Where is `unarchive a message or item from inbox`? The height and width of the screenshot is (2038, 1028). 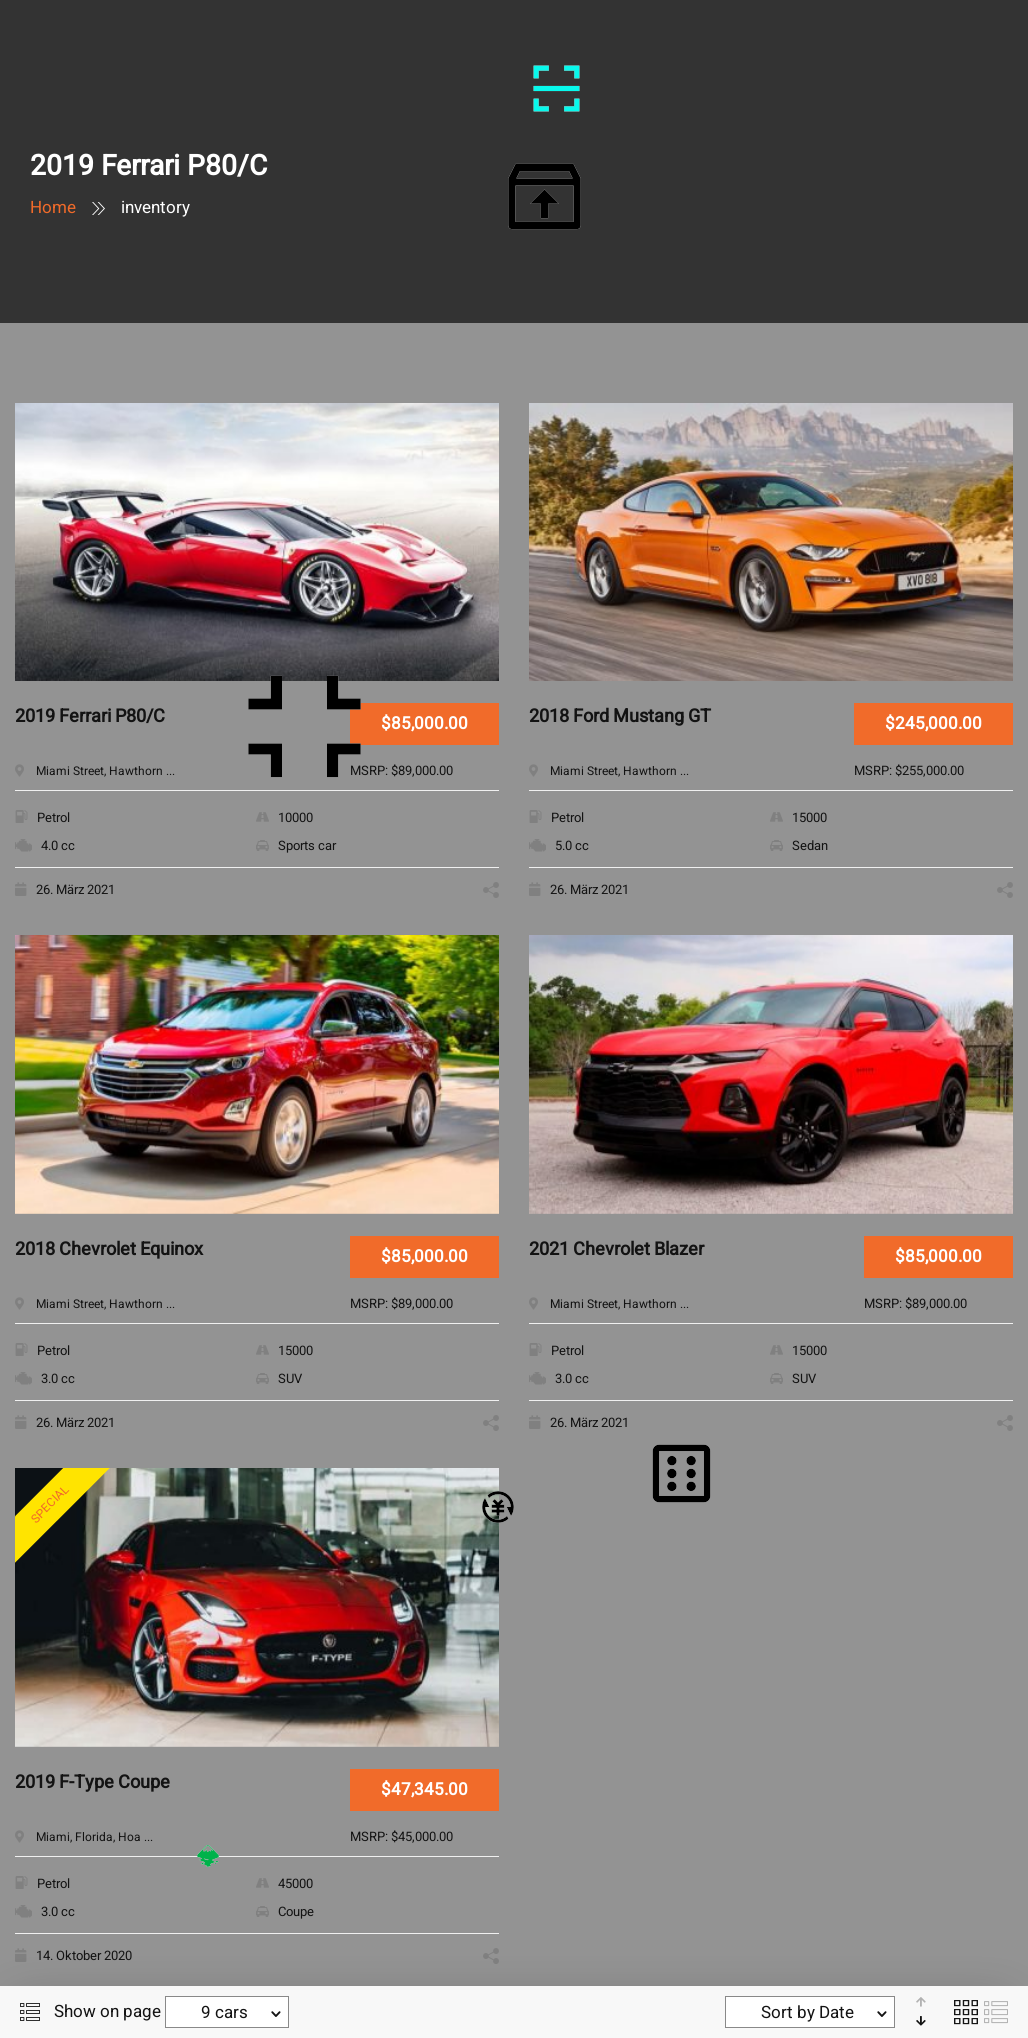 unarchive a message or item from inbox is located at coordinates (544, 196).